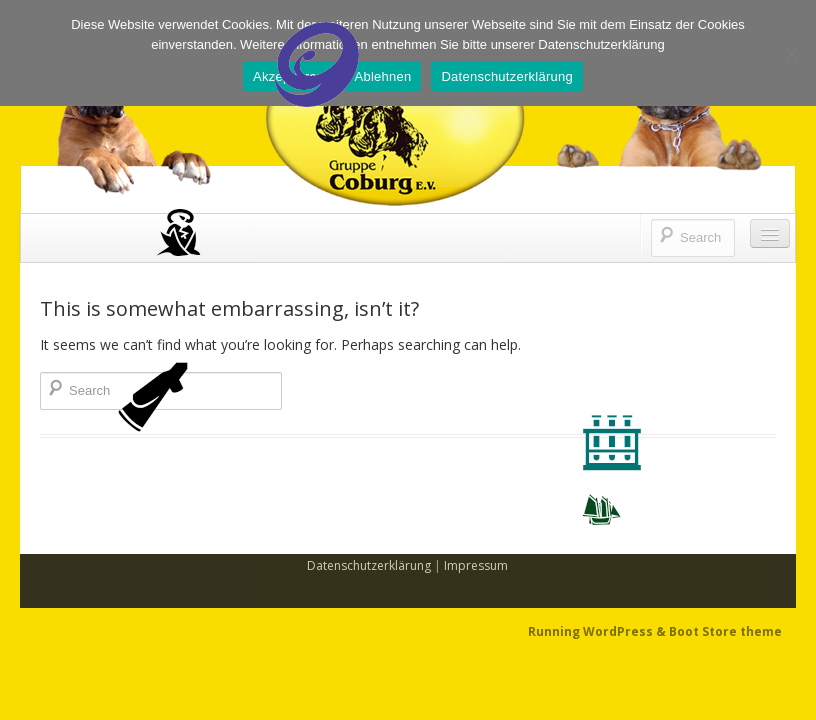 This screenshot has height=720, width=816. Describe the element at coordinates (178, 232) in the screenshot. I see `alien or sci-fi themed game item` at that location.